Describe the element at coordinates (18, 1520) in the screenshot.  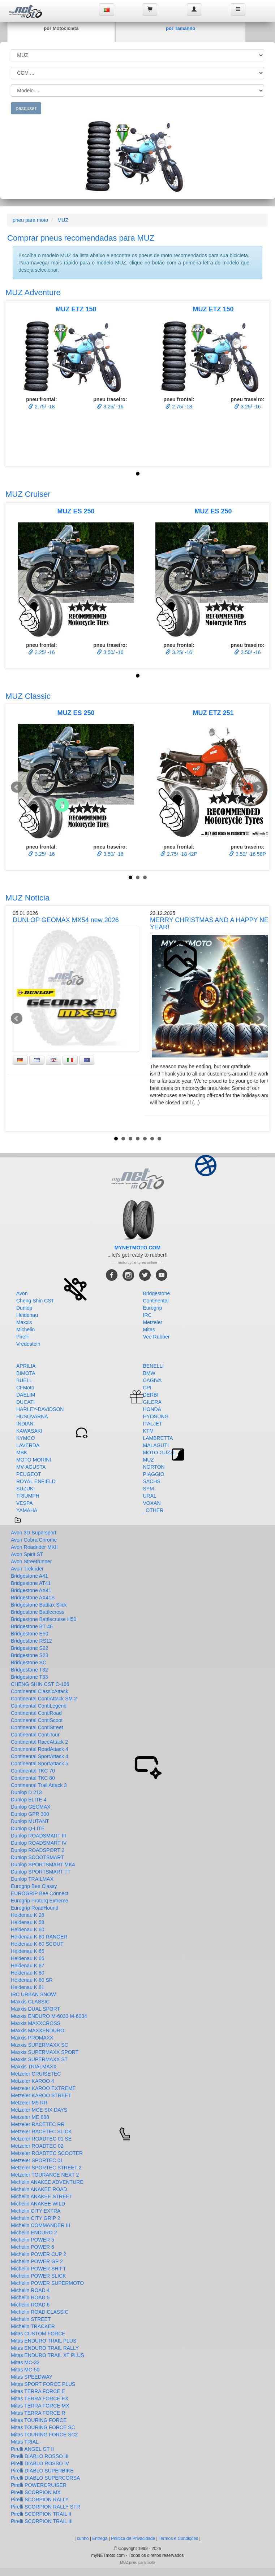
I see `remove a folder` at that location.